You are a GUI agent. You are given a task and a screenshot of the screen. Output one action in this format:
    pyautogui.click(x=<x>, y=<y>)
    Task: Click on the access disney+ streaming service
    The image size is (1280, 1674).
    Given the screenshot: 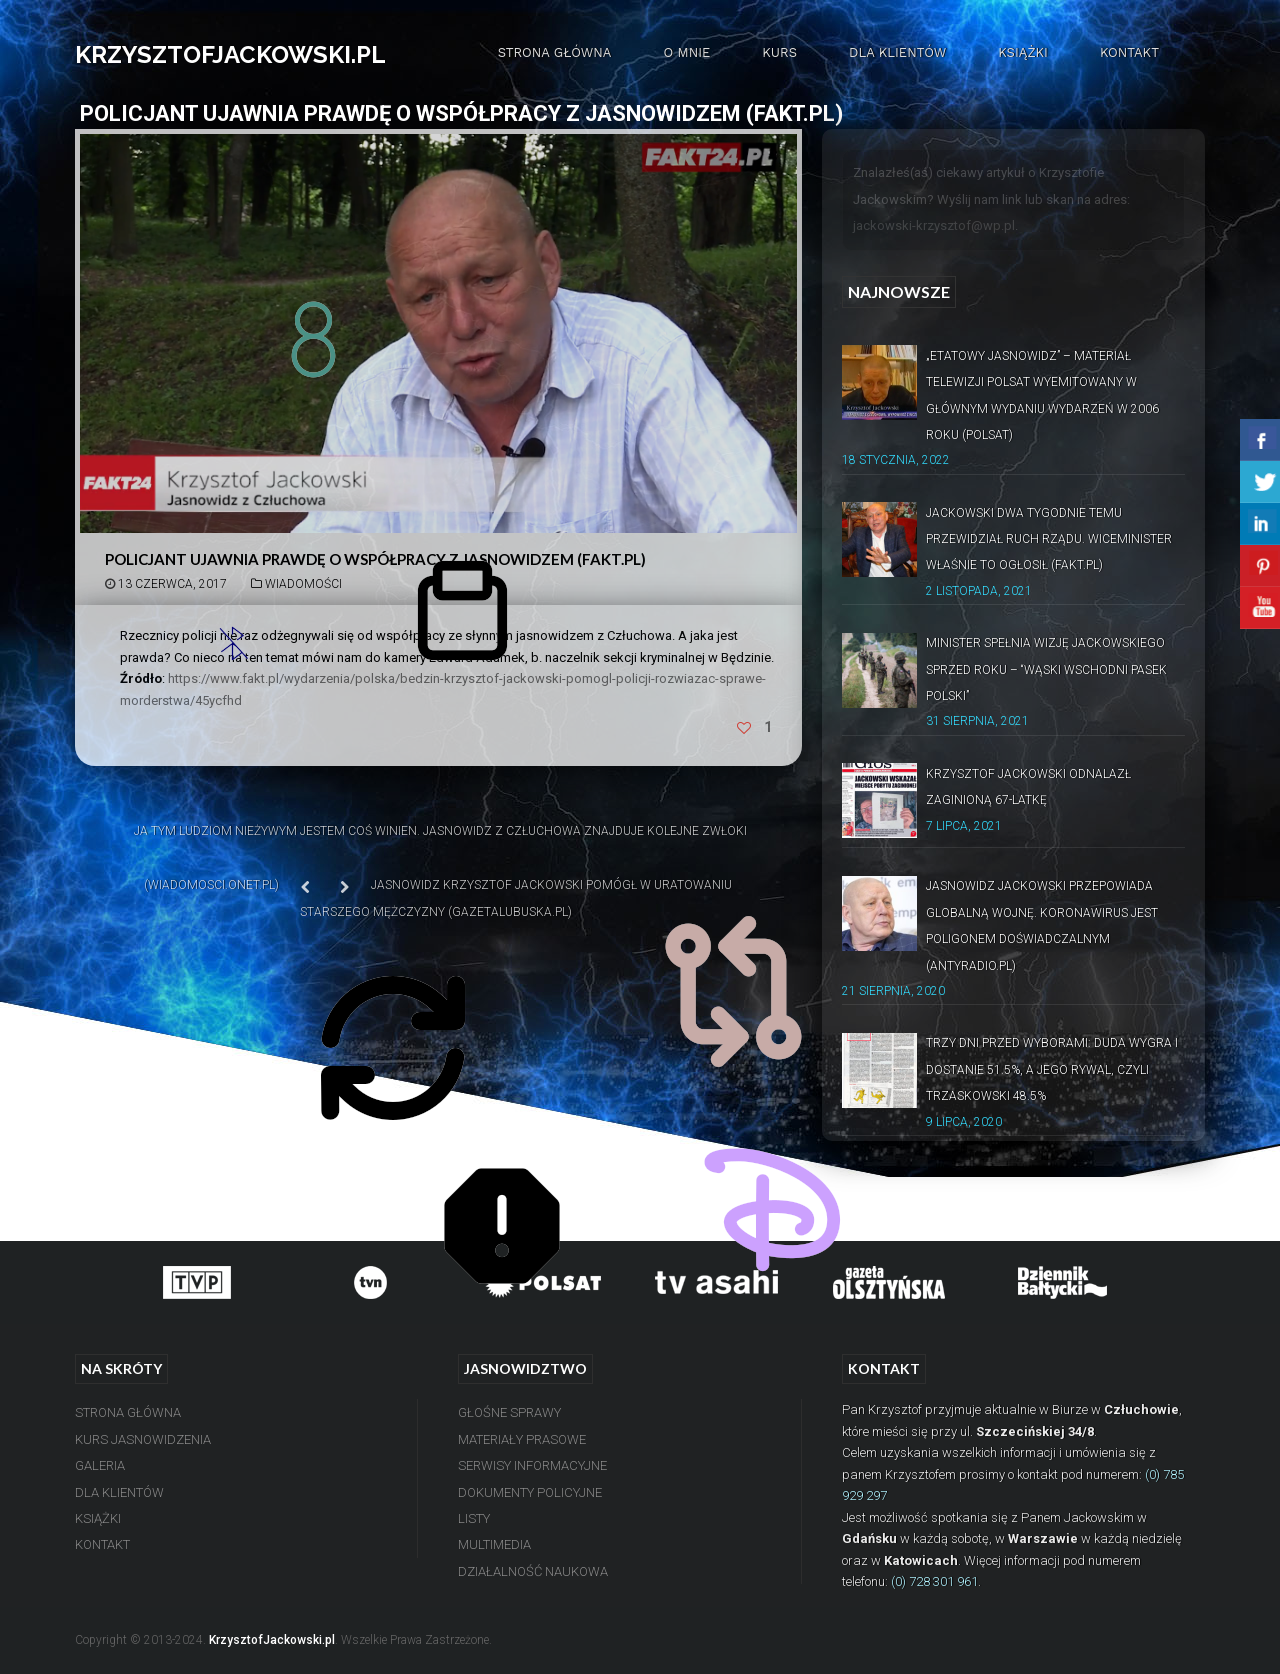 What is the action you would take?
    pyautogui.click(x=775, y=1206)
    